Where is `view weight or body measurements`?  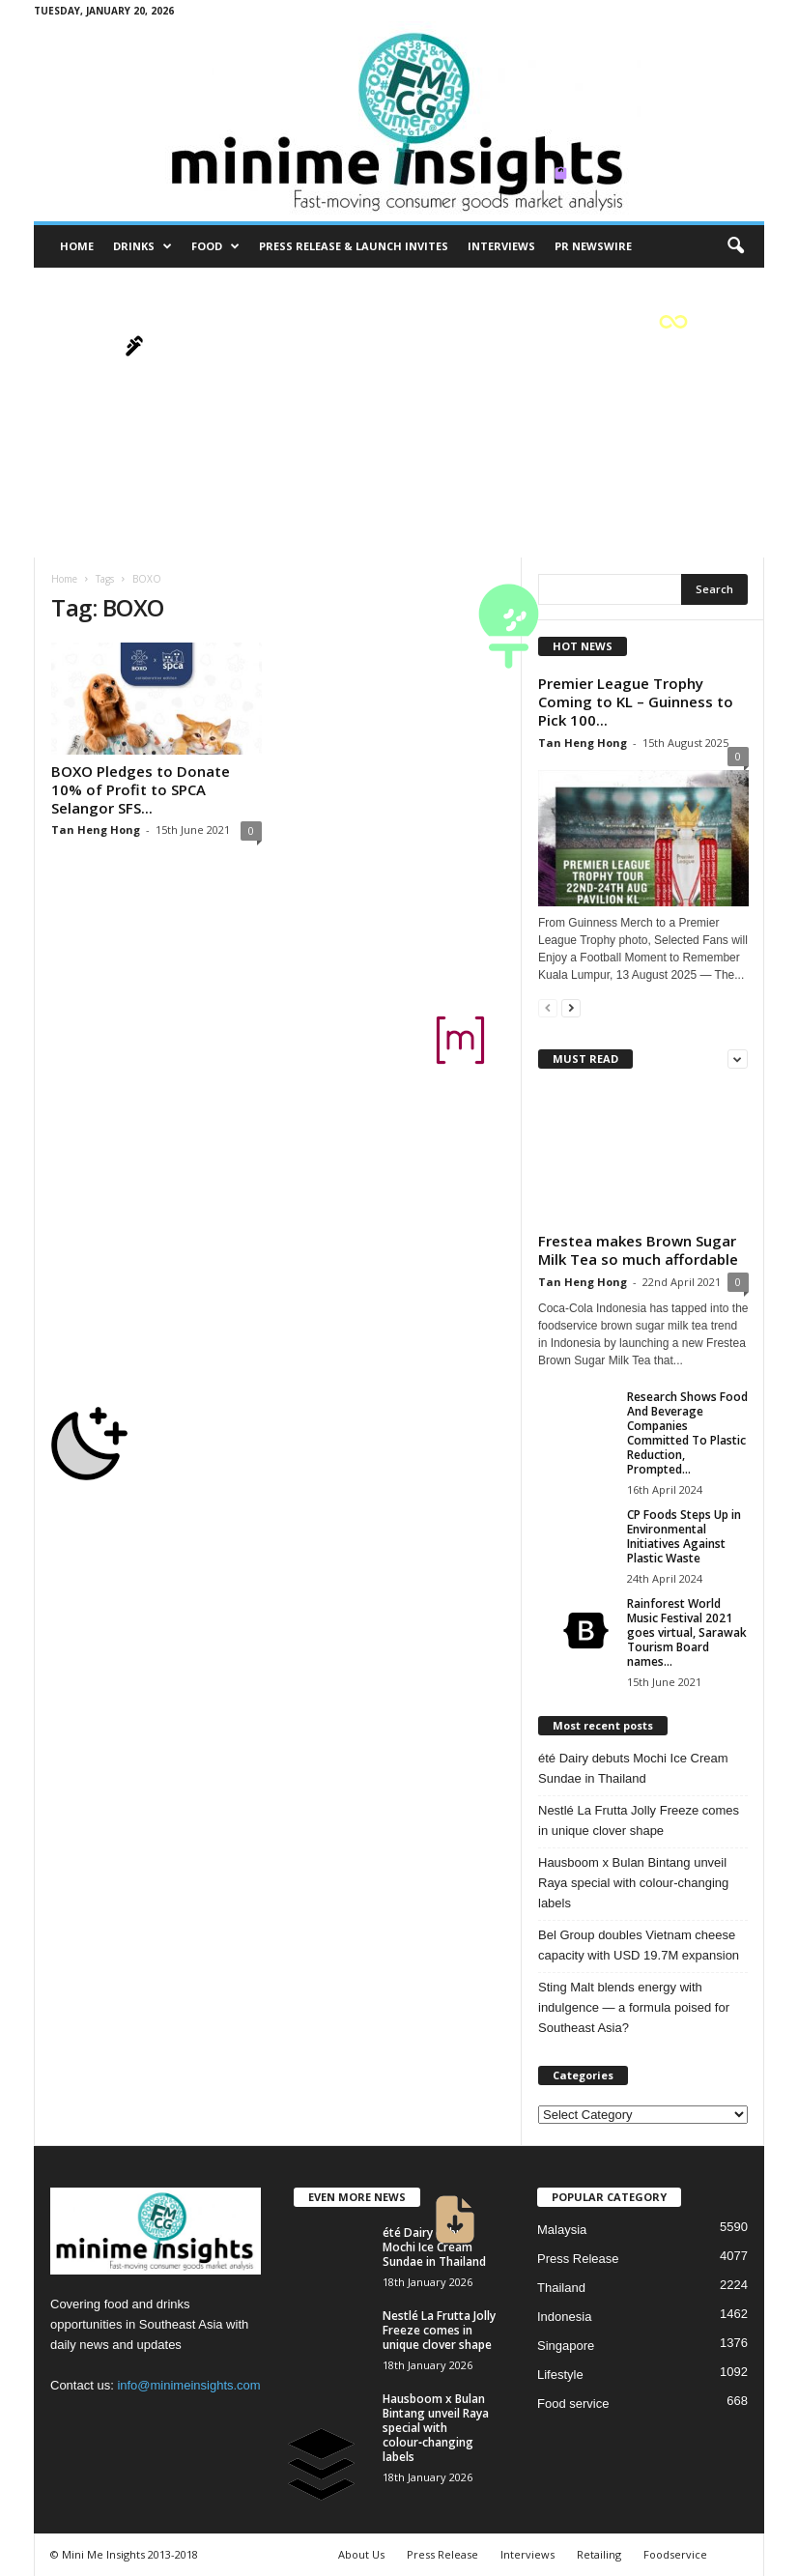
view weight or body measurements is located at coordinates (560, 173).